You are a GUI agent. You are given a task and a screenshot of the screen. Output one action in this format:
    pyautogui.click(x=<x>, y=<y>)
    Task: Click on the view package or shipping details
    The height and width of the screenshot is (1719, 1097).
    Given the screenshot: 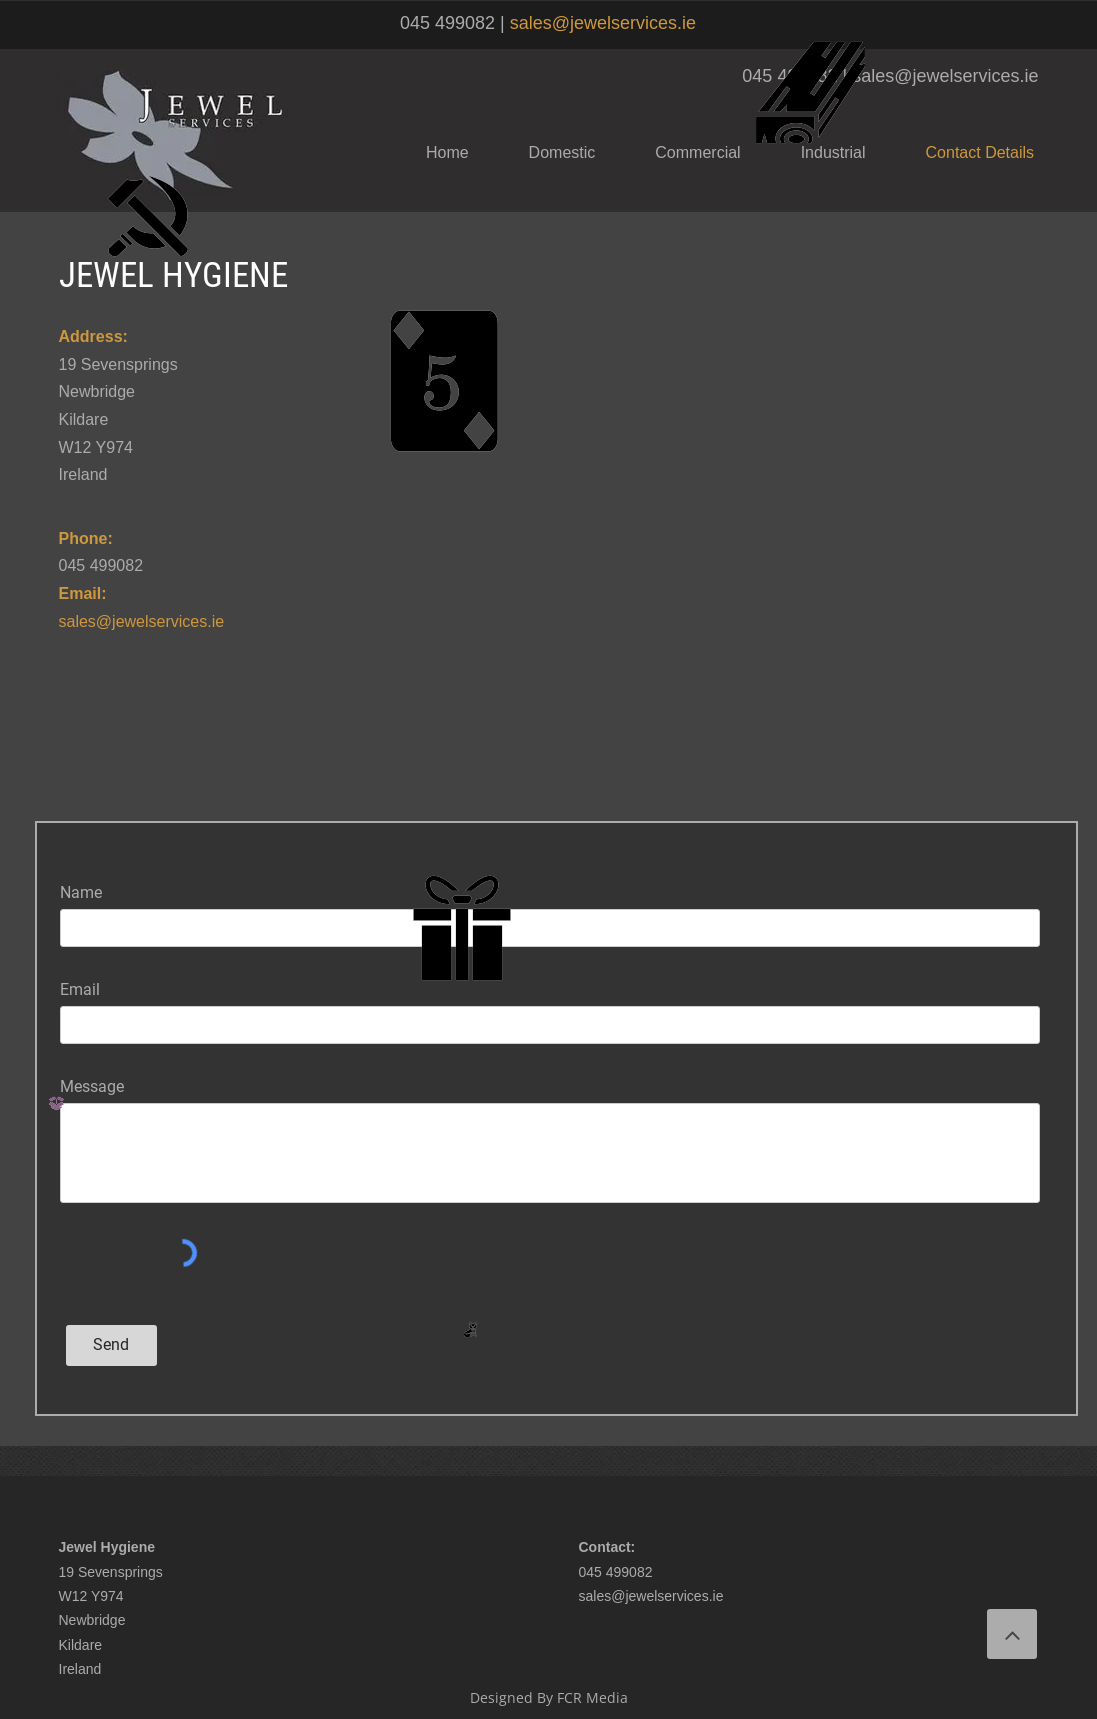 What is the action you would take?
    pyautogui.click(x=56, y=1103)
    